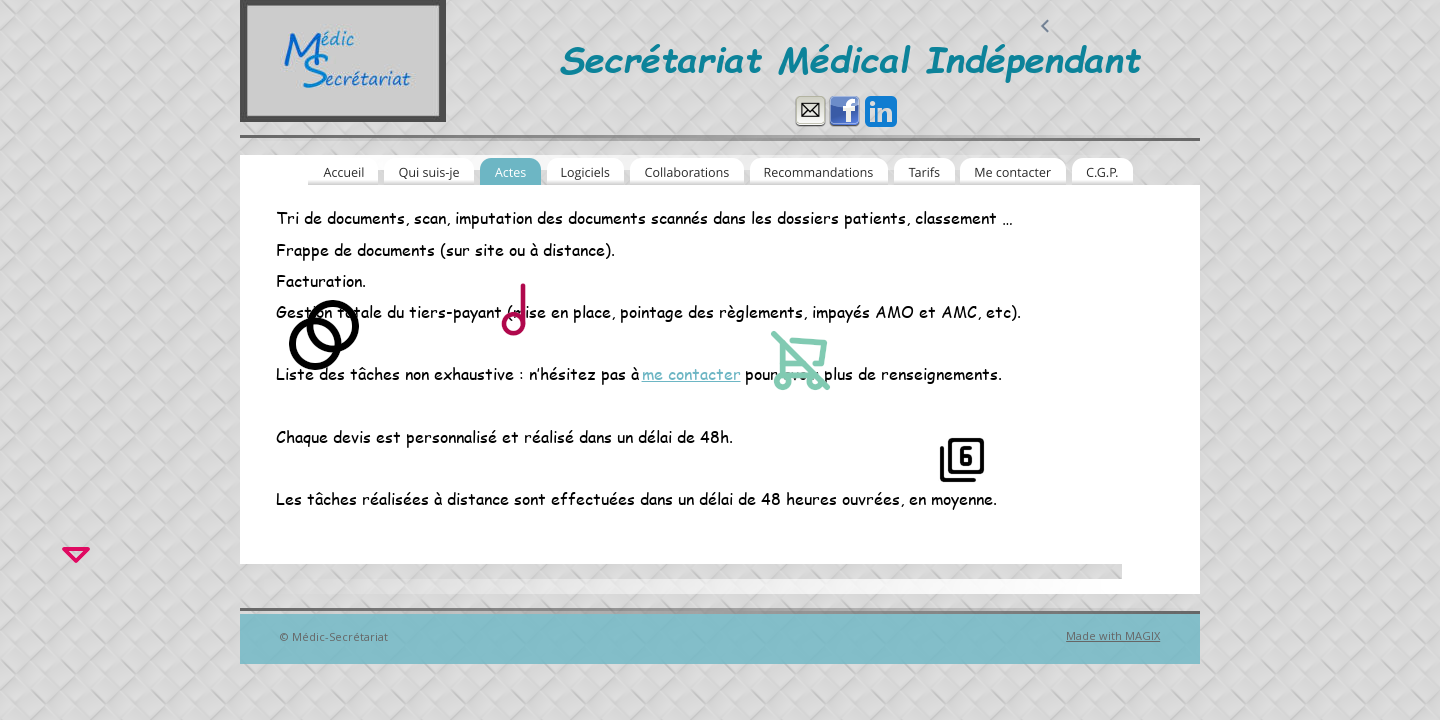 The width and height of the screenshot is (1440, 720). I want to click on toggle blend mode settings, so click(324, 335).